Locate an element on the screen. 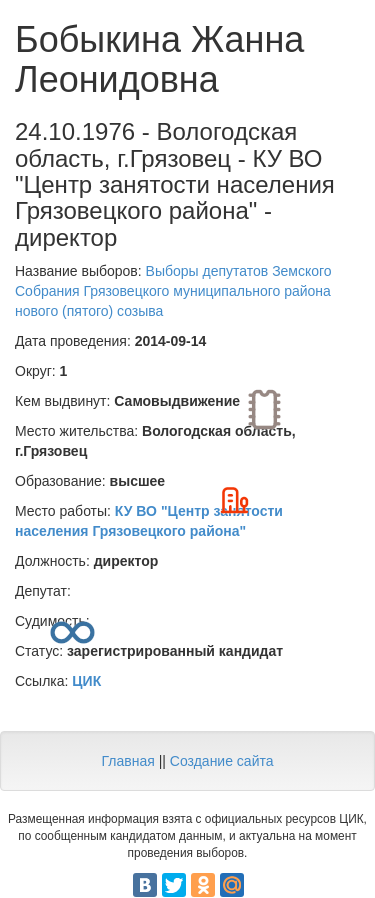 The width and height of the screenshot is (375, 898). view property listings is located at coordinates (234, 499).